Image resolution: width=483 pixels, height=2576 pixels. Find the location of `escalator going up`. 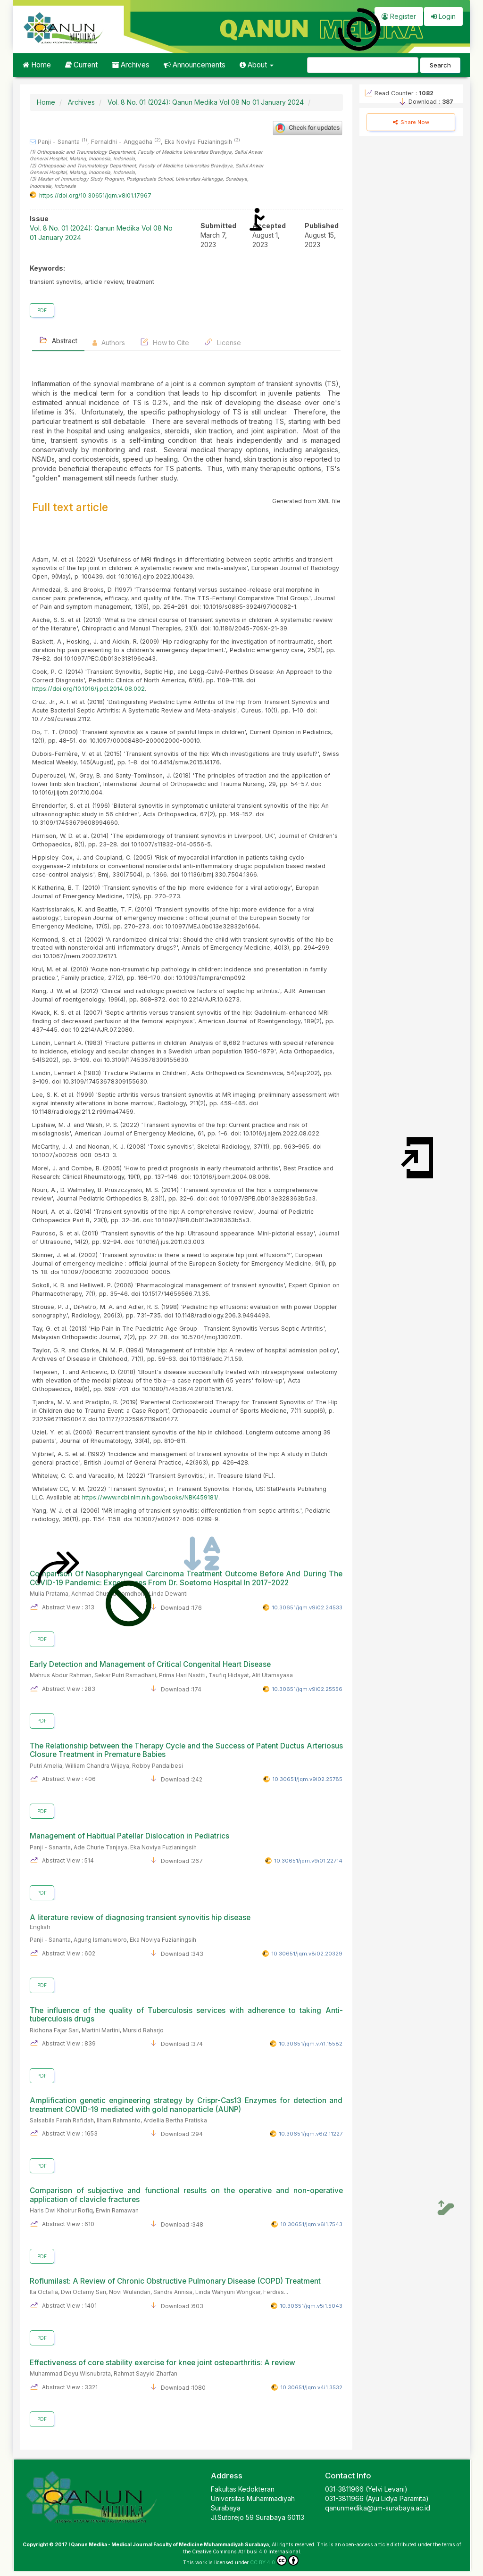

escalator going up is located at coordinates (446, 2208).